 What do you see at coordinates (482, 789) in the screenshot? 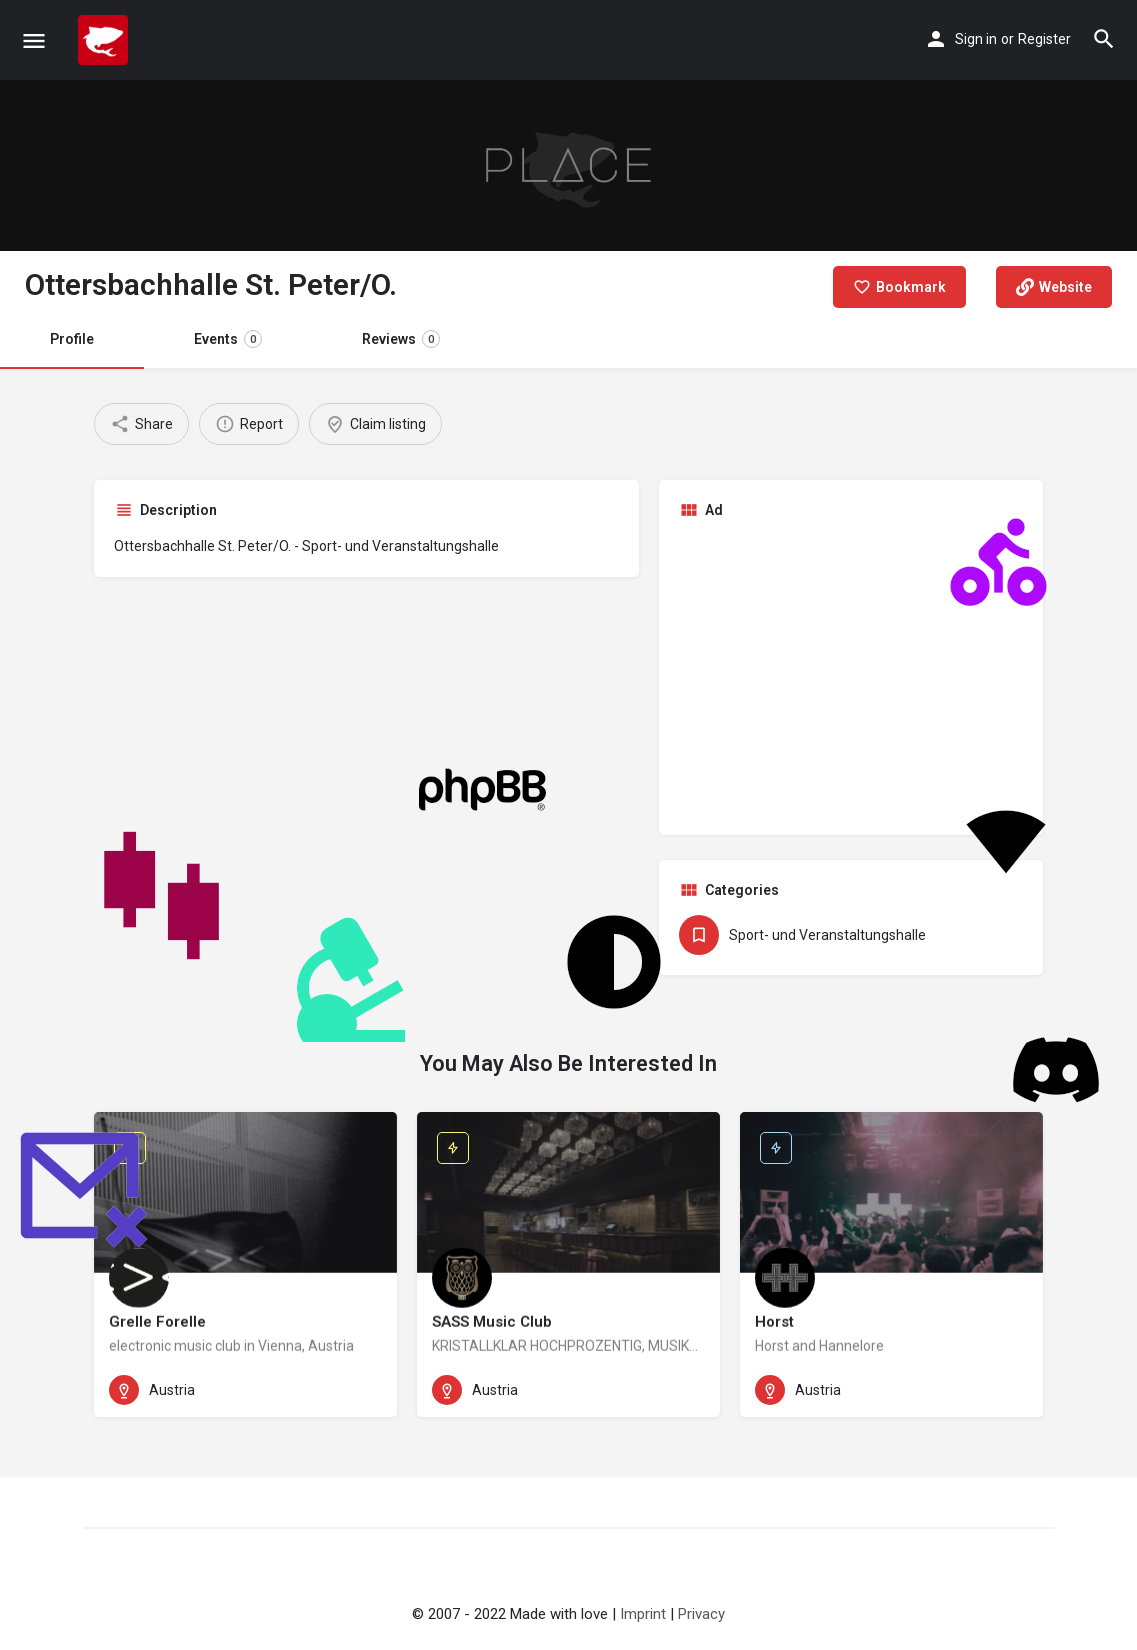
I see `visit phpBB forum software website` at bounding box center [482, 789].